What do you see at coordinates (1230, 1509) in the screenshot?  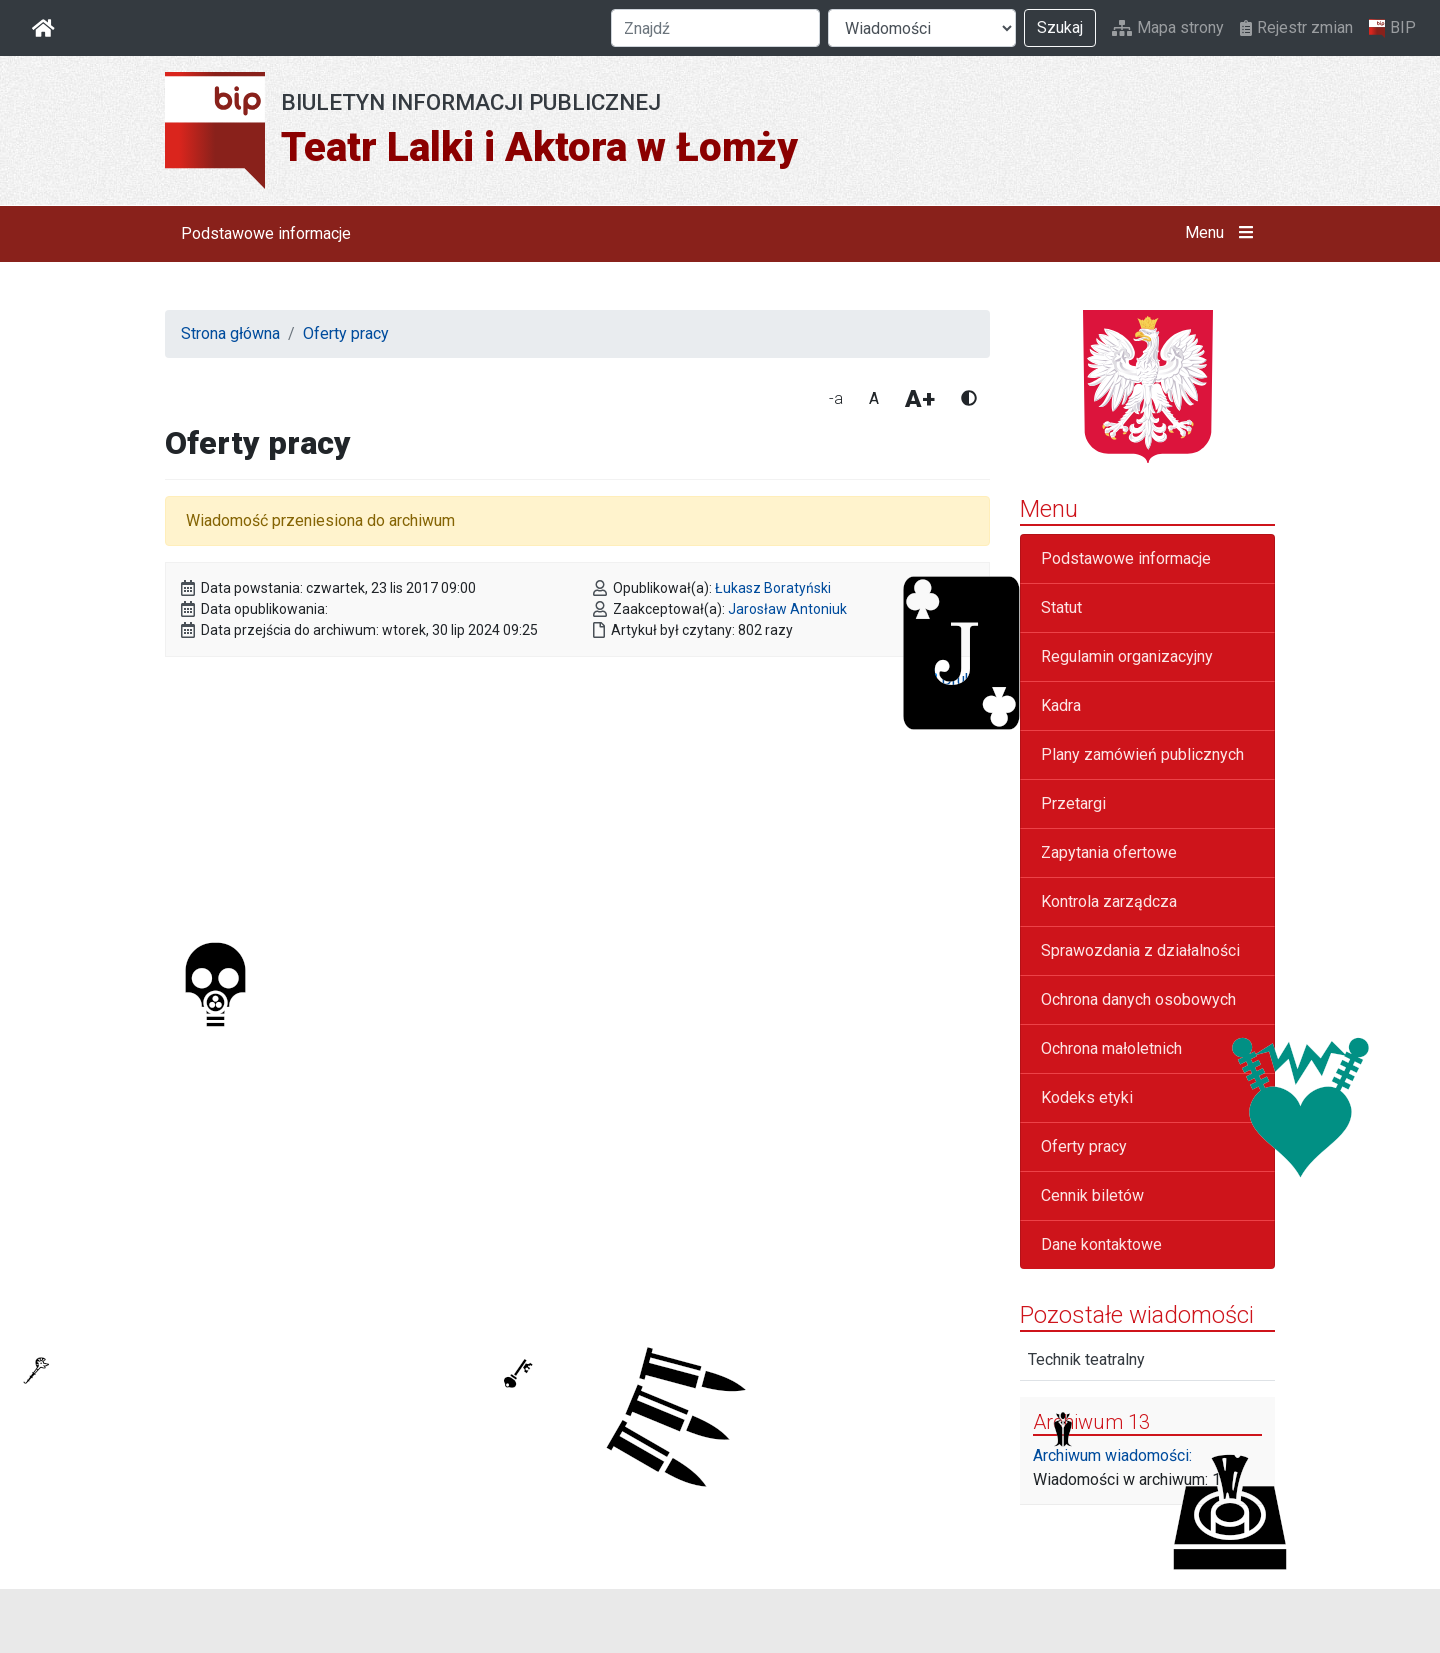 I see `craft or forge a ring item` at bounding box center [1230, 1509].